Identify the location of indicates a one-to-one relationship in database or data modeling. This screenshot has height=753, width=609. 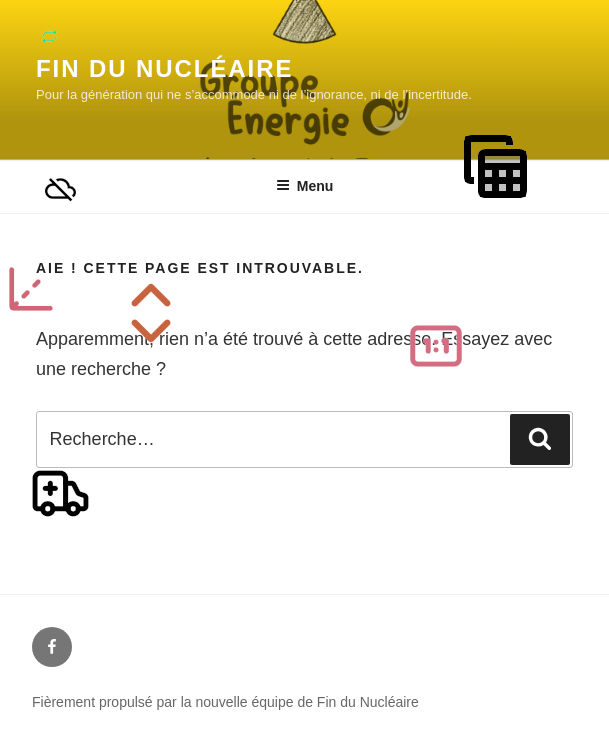
(436, 346).